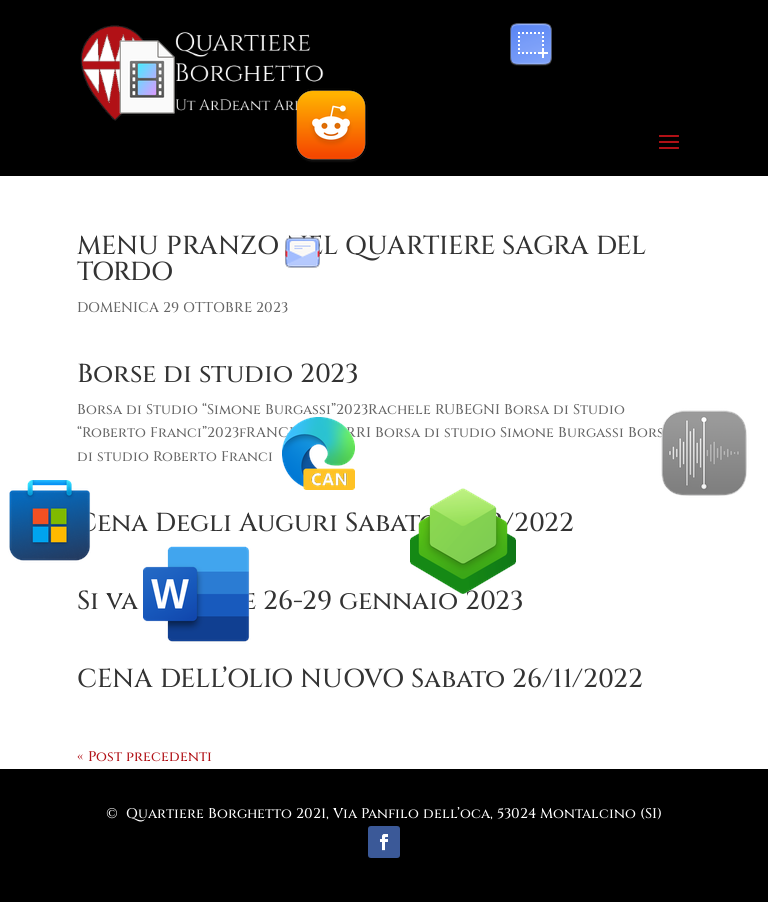  Describe the element at coordinates (147, 77) in the screenshot. I see `open a video file` at that location.